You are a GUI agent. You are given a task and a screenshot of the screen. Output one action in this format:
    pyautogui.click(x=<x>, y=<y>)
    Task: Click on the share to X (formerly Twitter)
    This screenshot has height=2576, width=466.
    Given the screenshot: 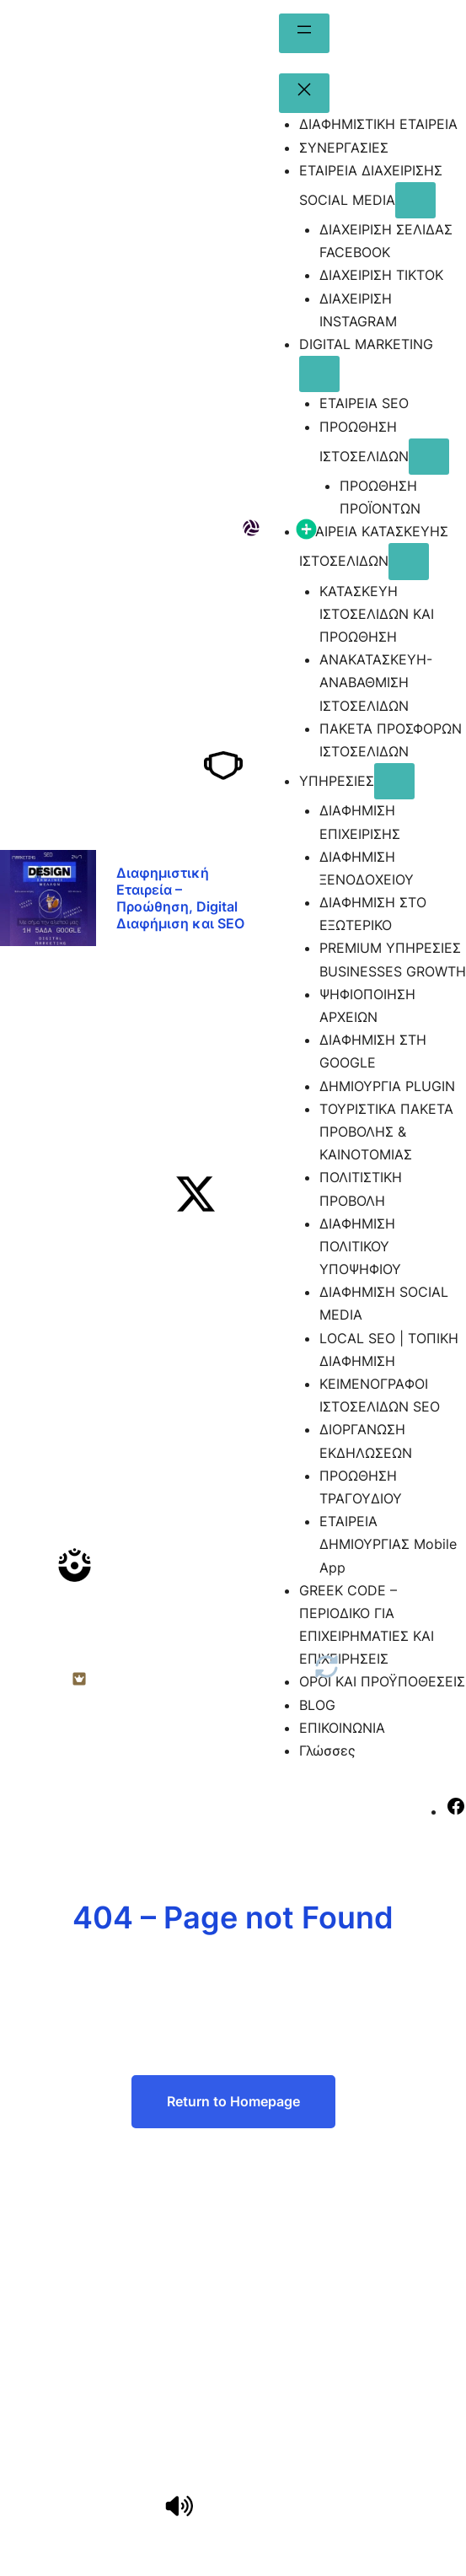 What is the action you would take?
    pyautogui.click(x=196, y=1194)
    